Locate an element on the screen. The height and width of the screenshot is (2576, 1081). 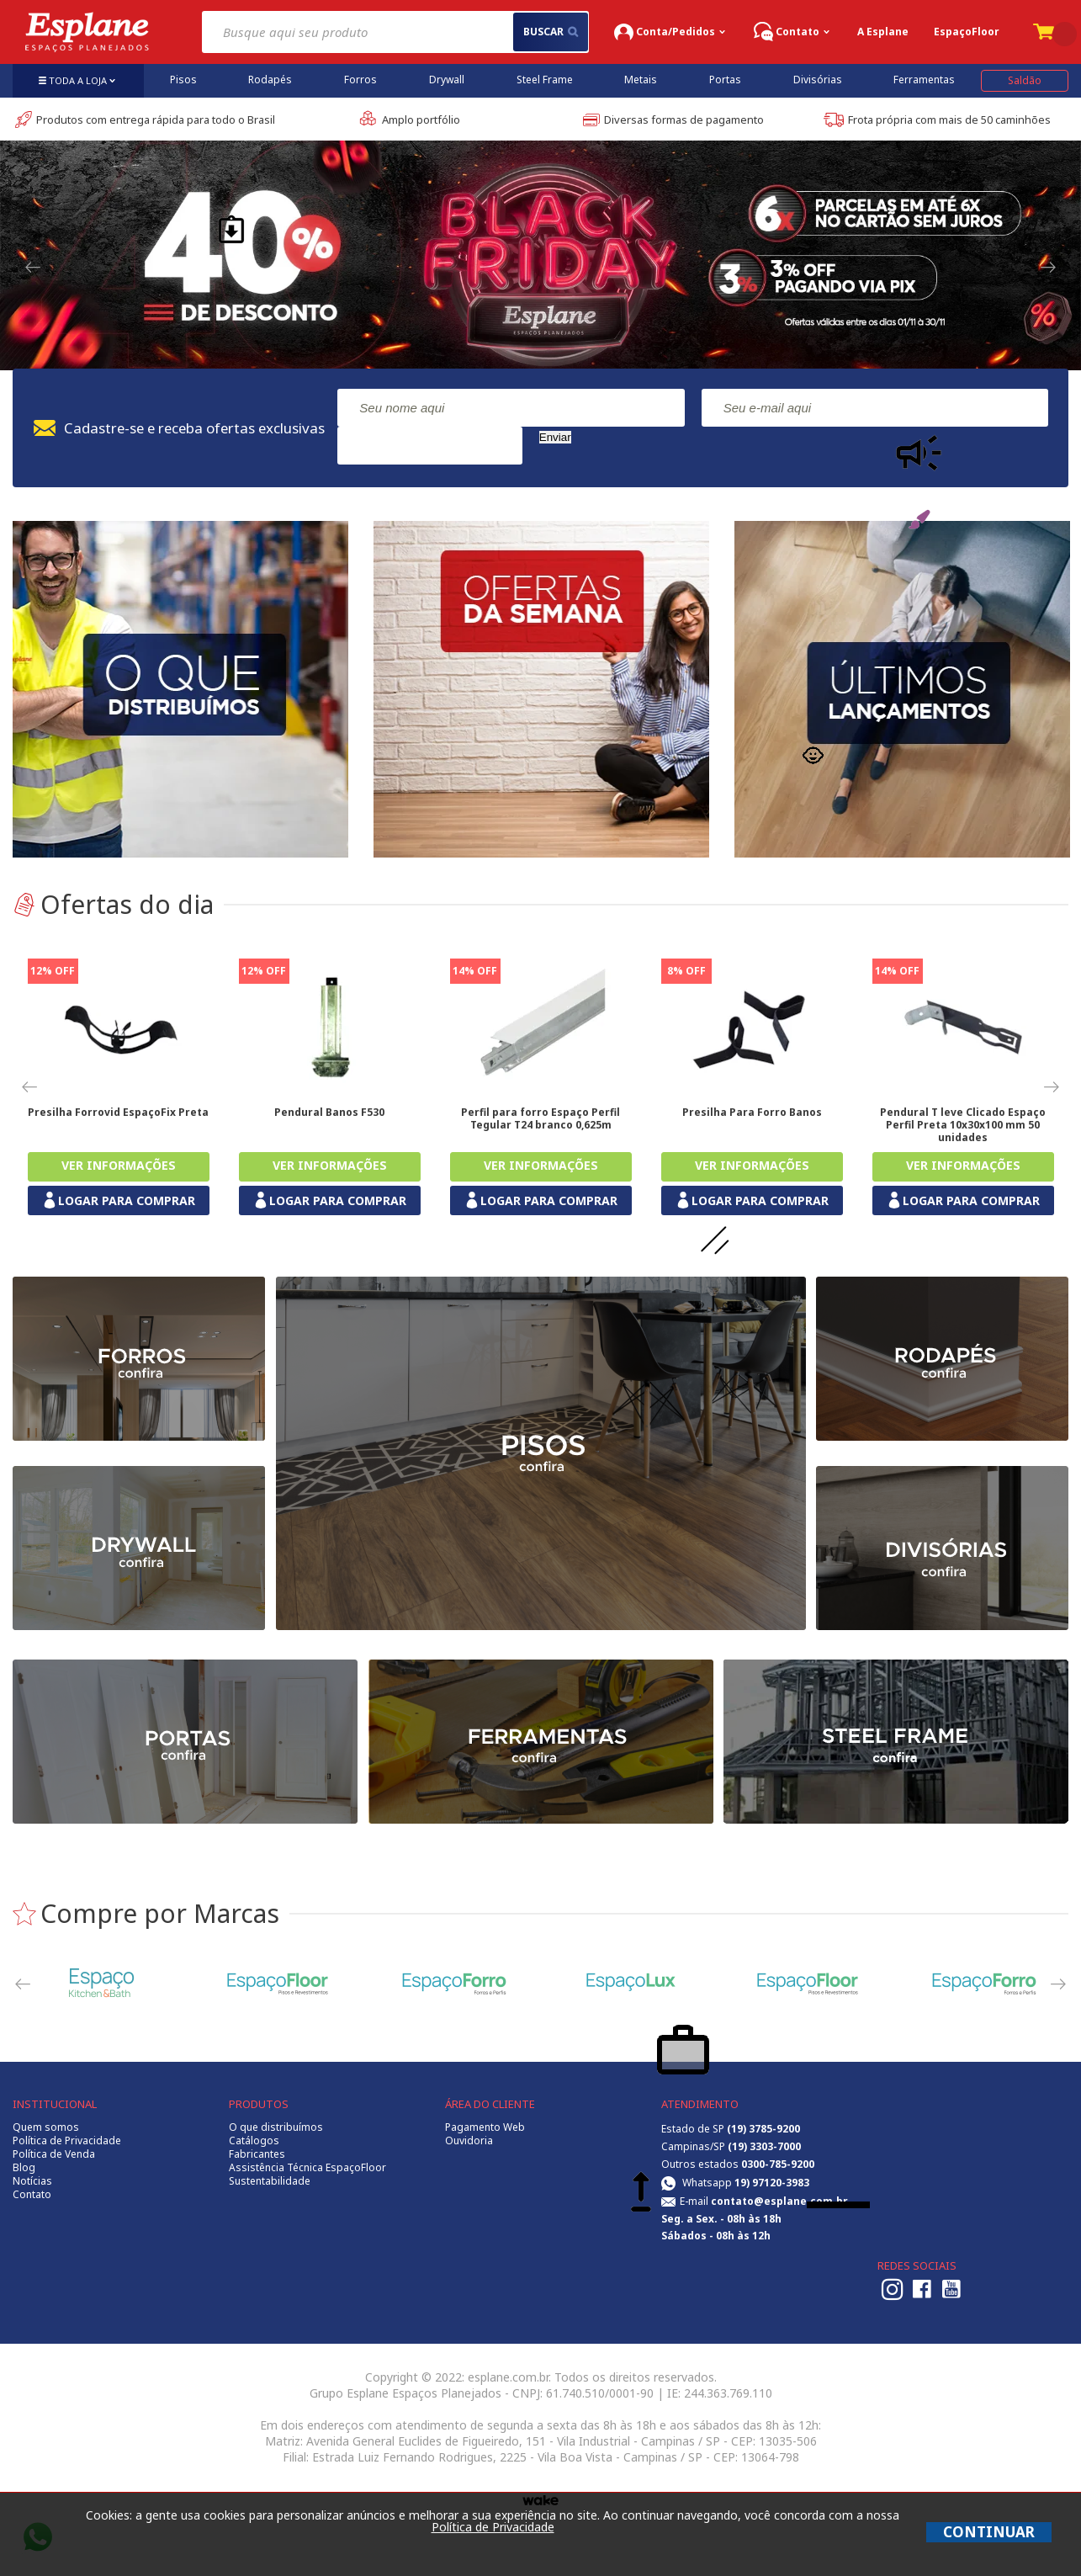
access drawing or painting tools is located at coordinates (919, 519).